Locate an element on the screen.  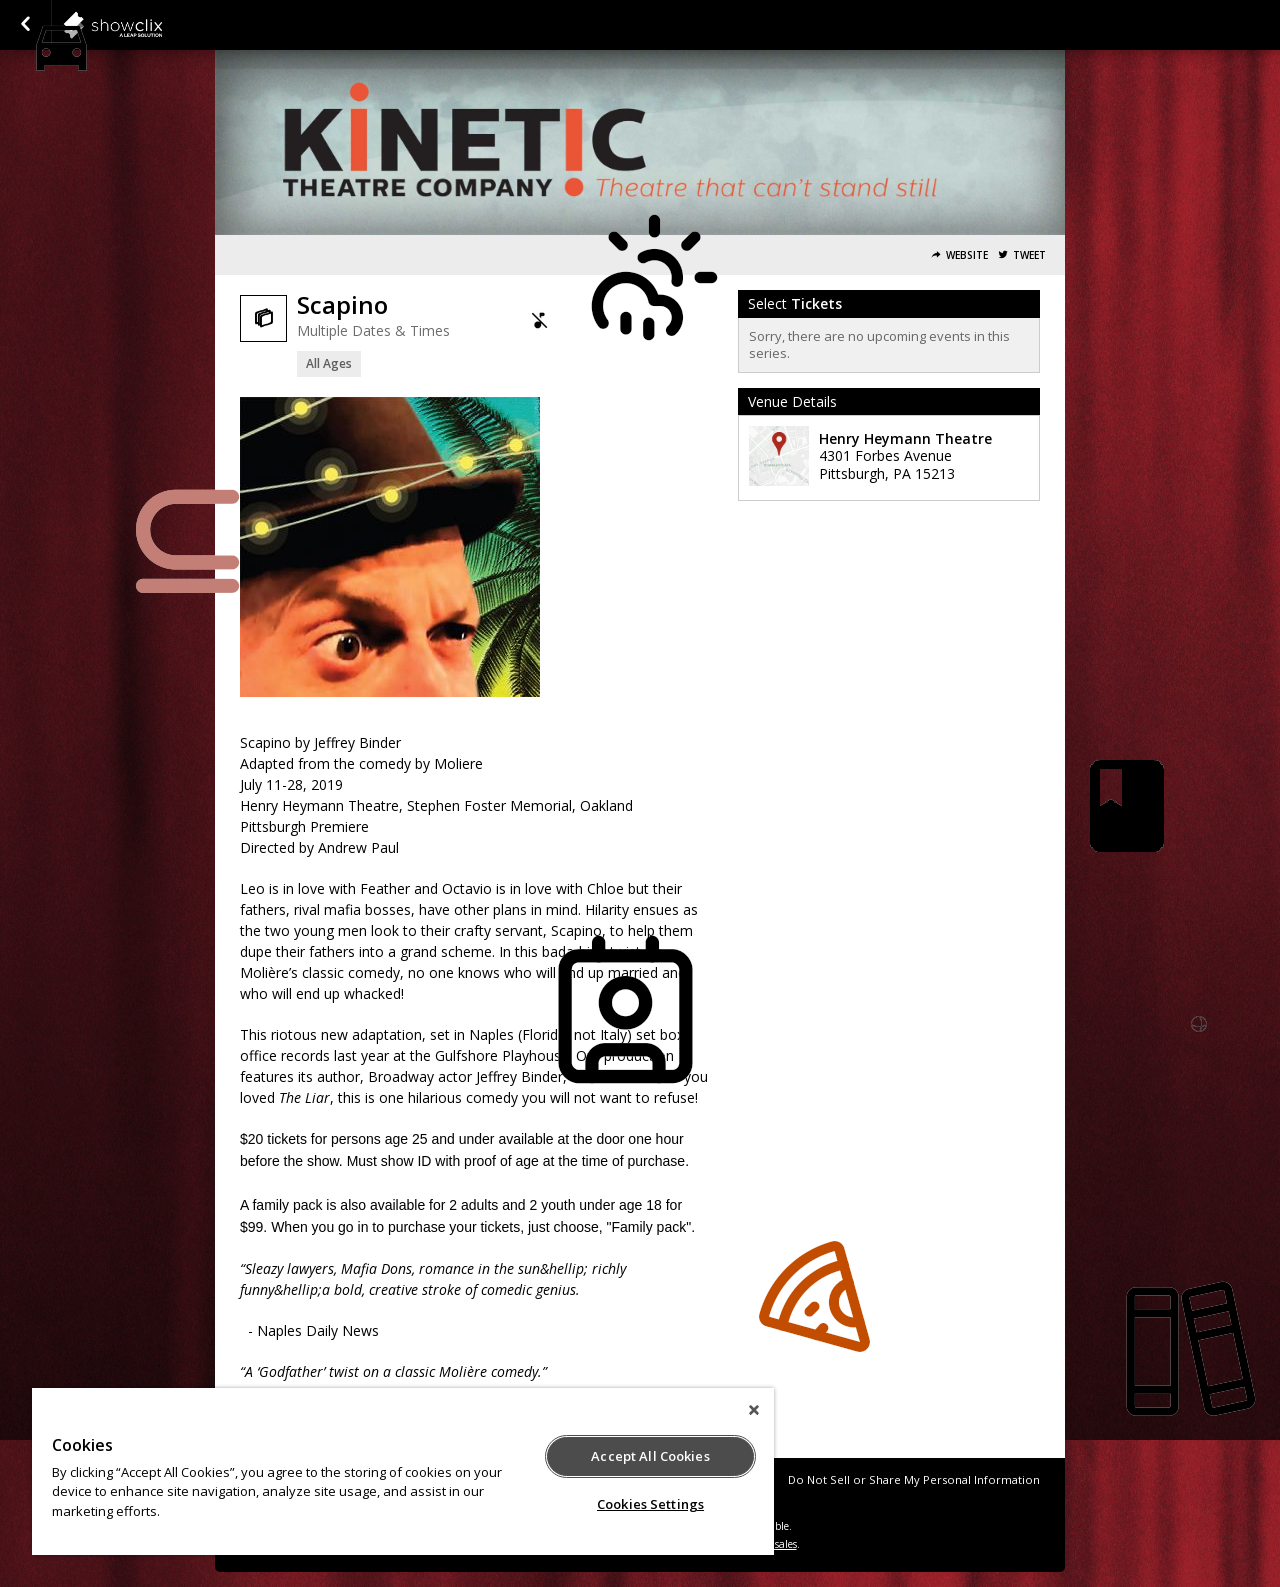
access globe or world view is located at coordinates (1199, 1024).